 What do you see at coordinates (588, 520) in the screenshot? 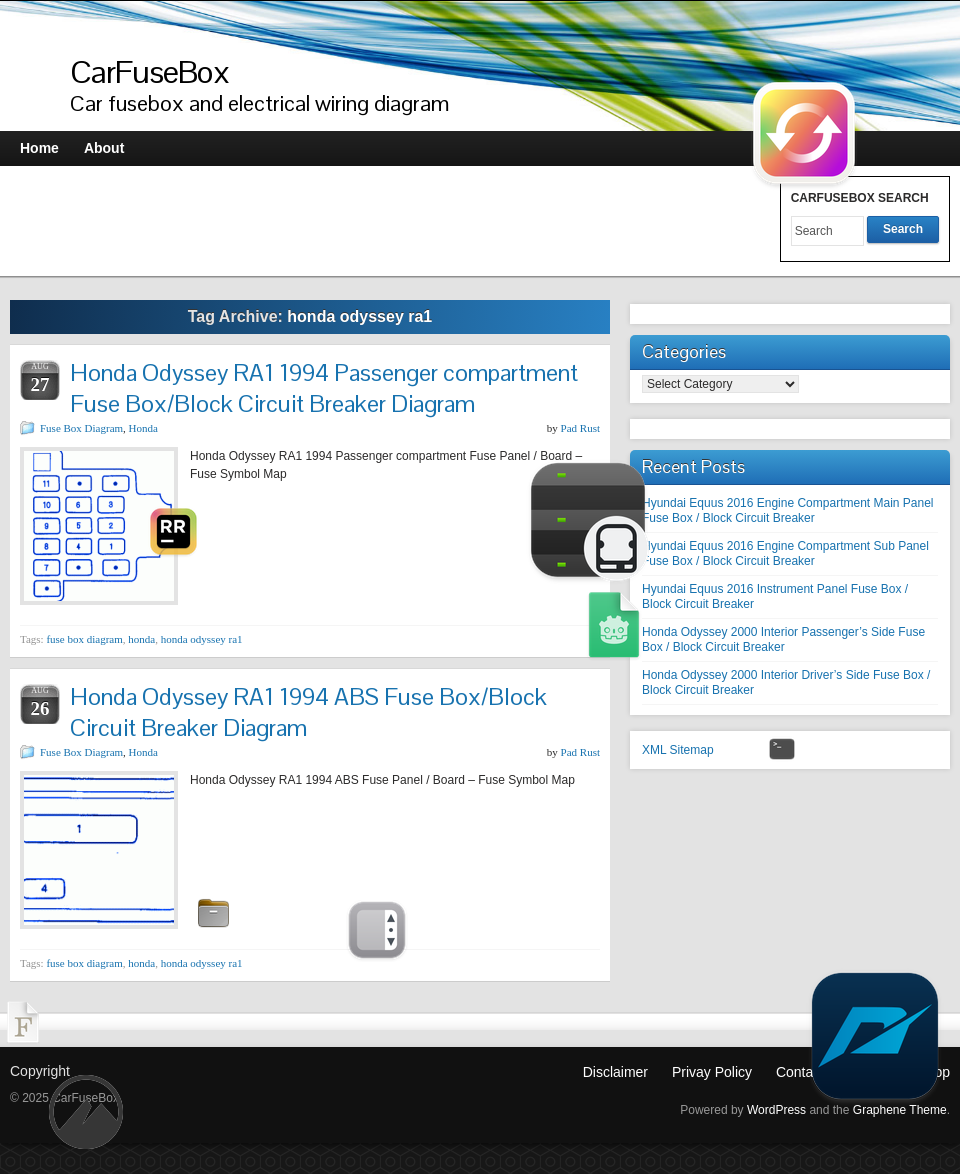
I see `configure iscsi storage server settings` at bounding box center [588, 520].